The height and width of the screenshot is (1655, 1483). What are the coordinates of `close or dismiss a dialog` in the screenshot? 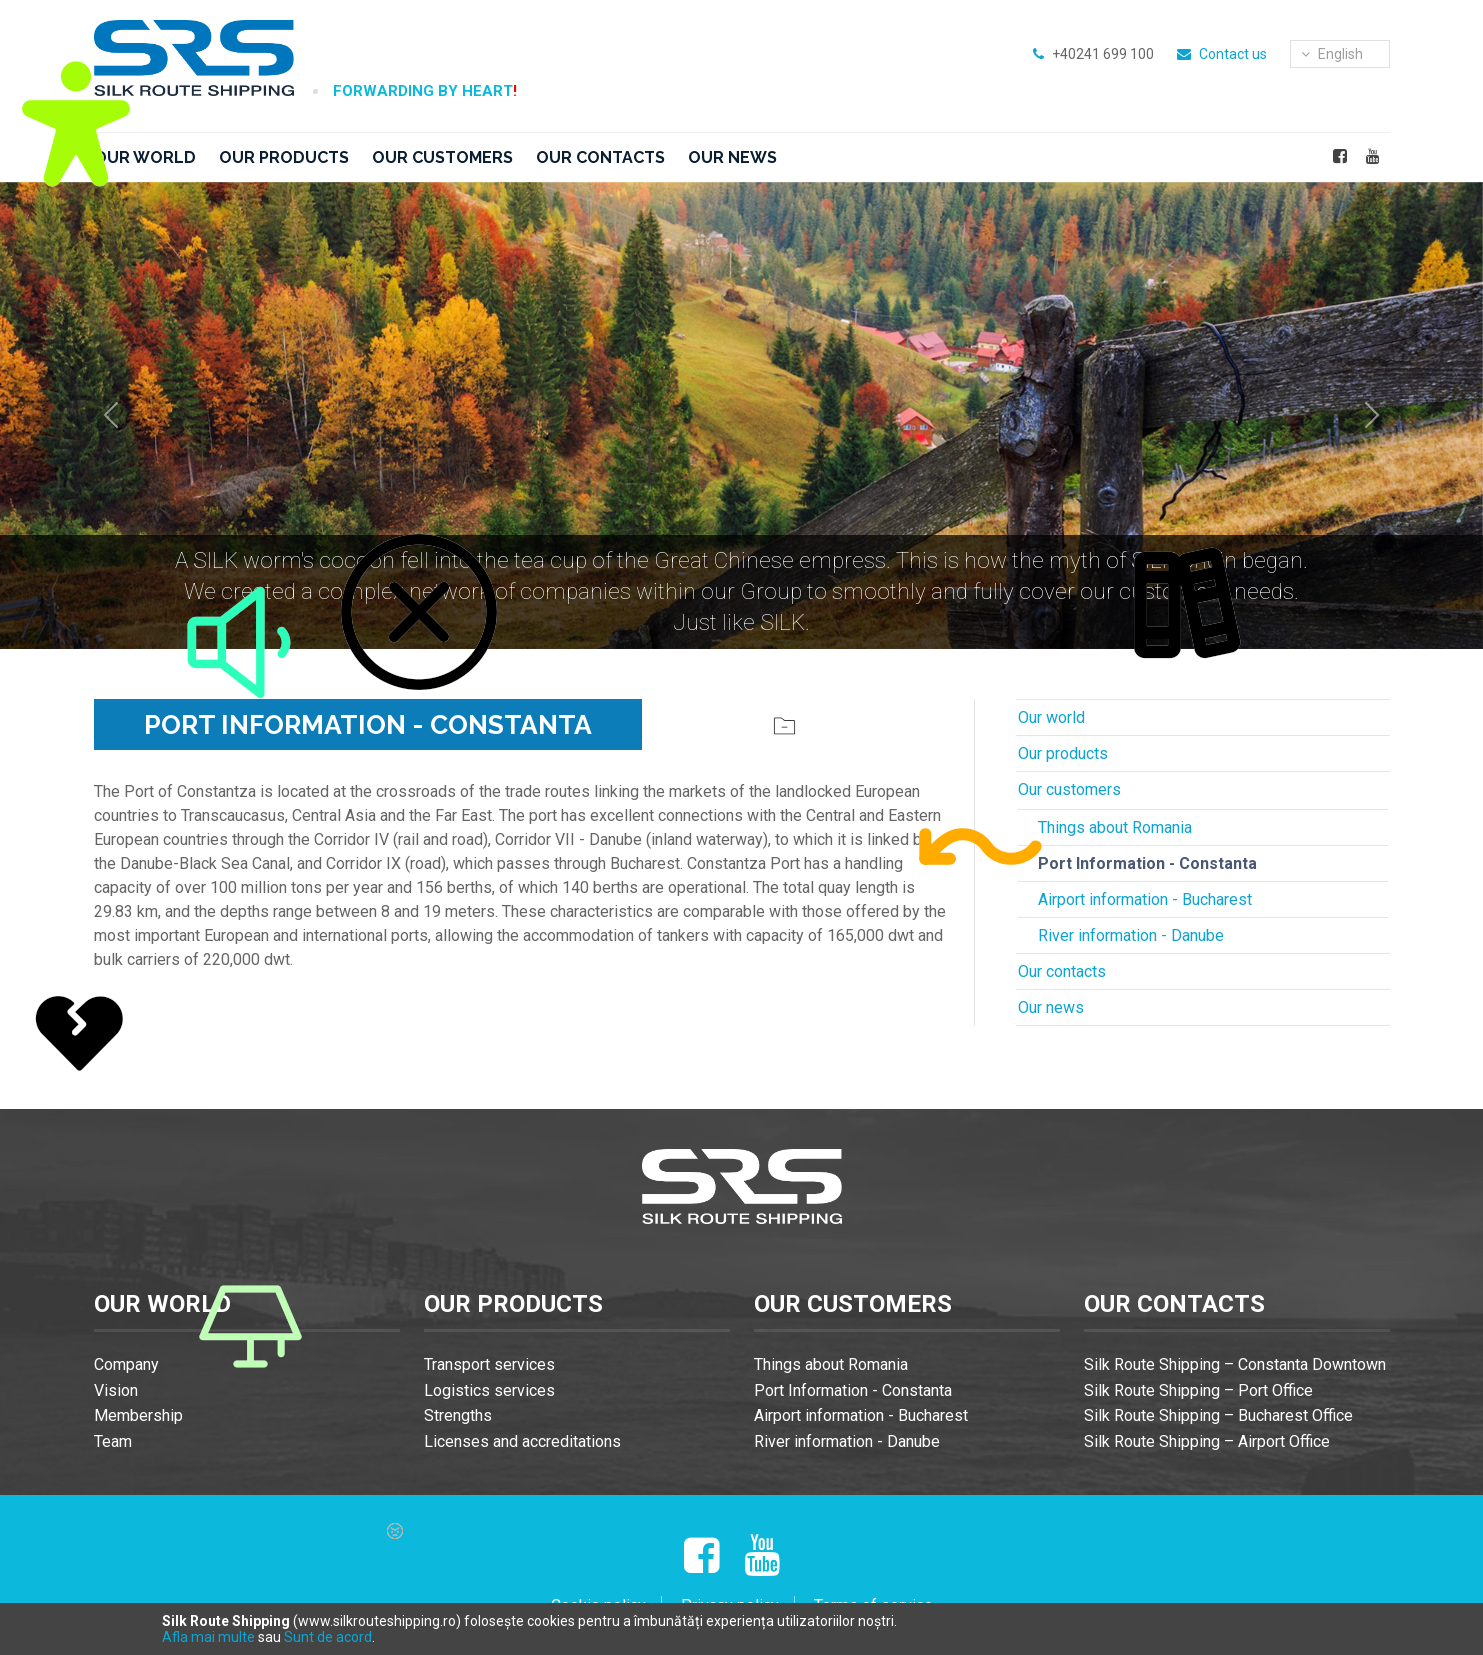 It's located at (419, 612).